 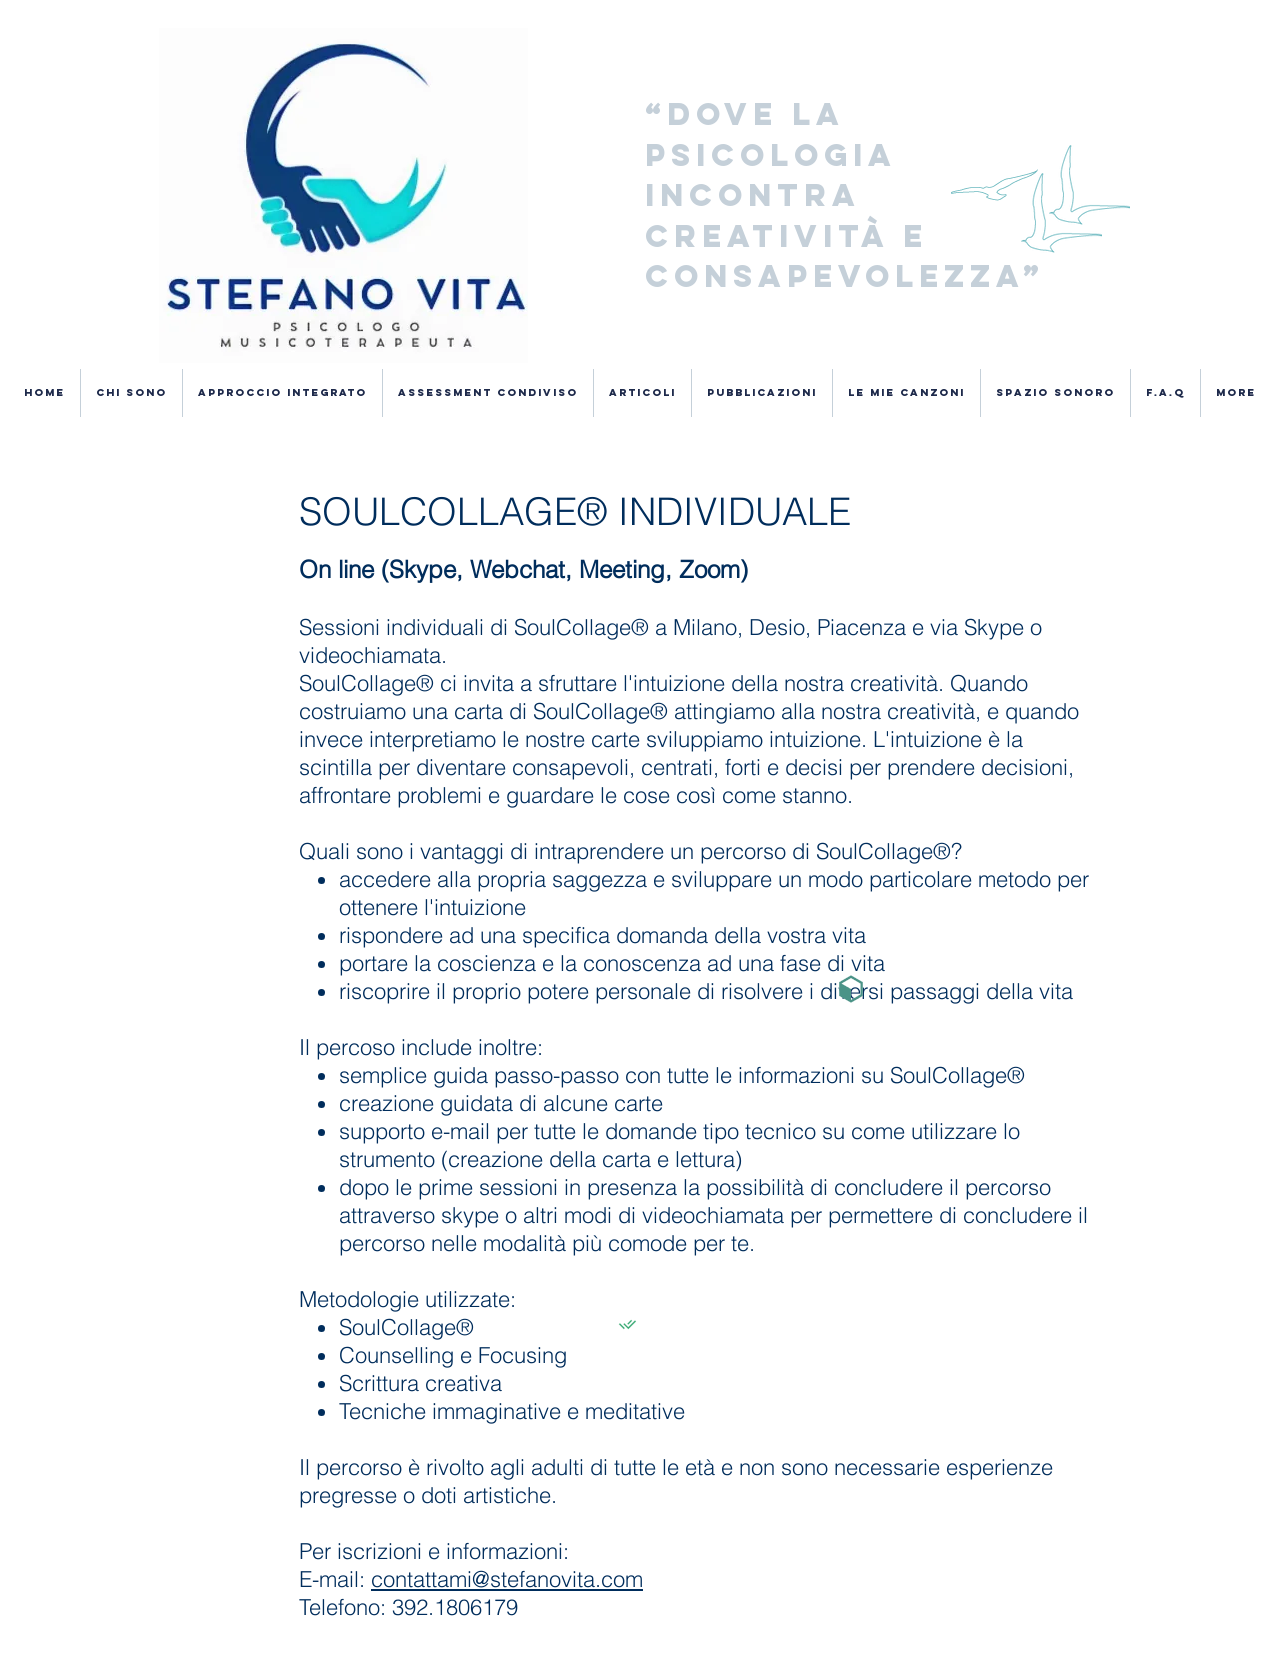 I want to click on message read confirmation indicator, so click(x=627, y=1324).